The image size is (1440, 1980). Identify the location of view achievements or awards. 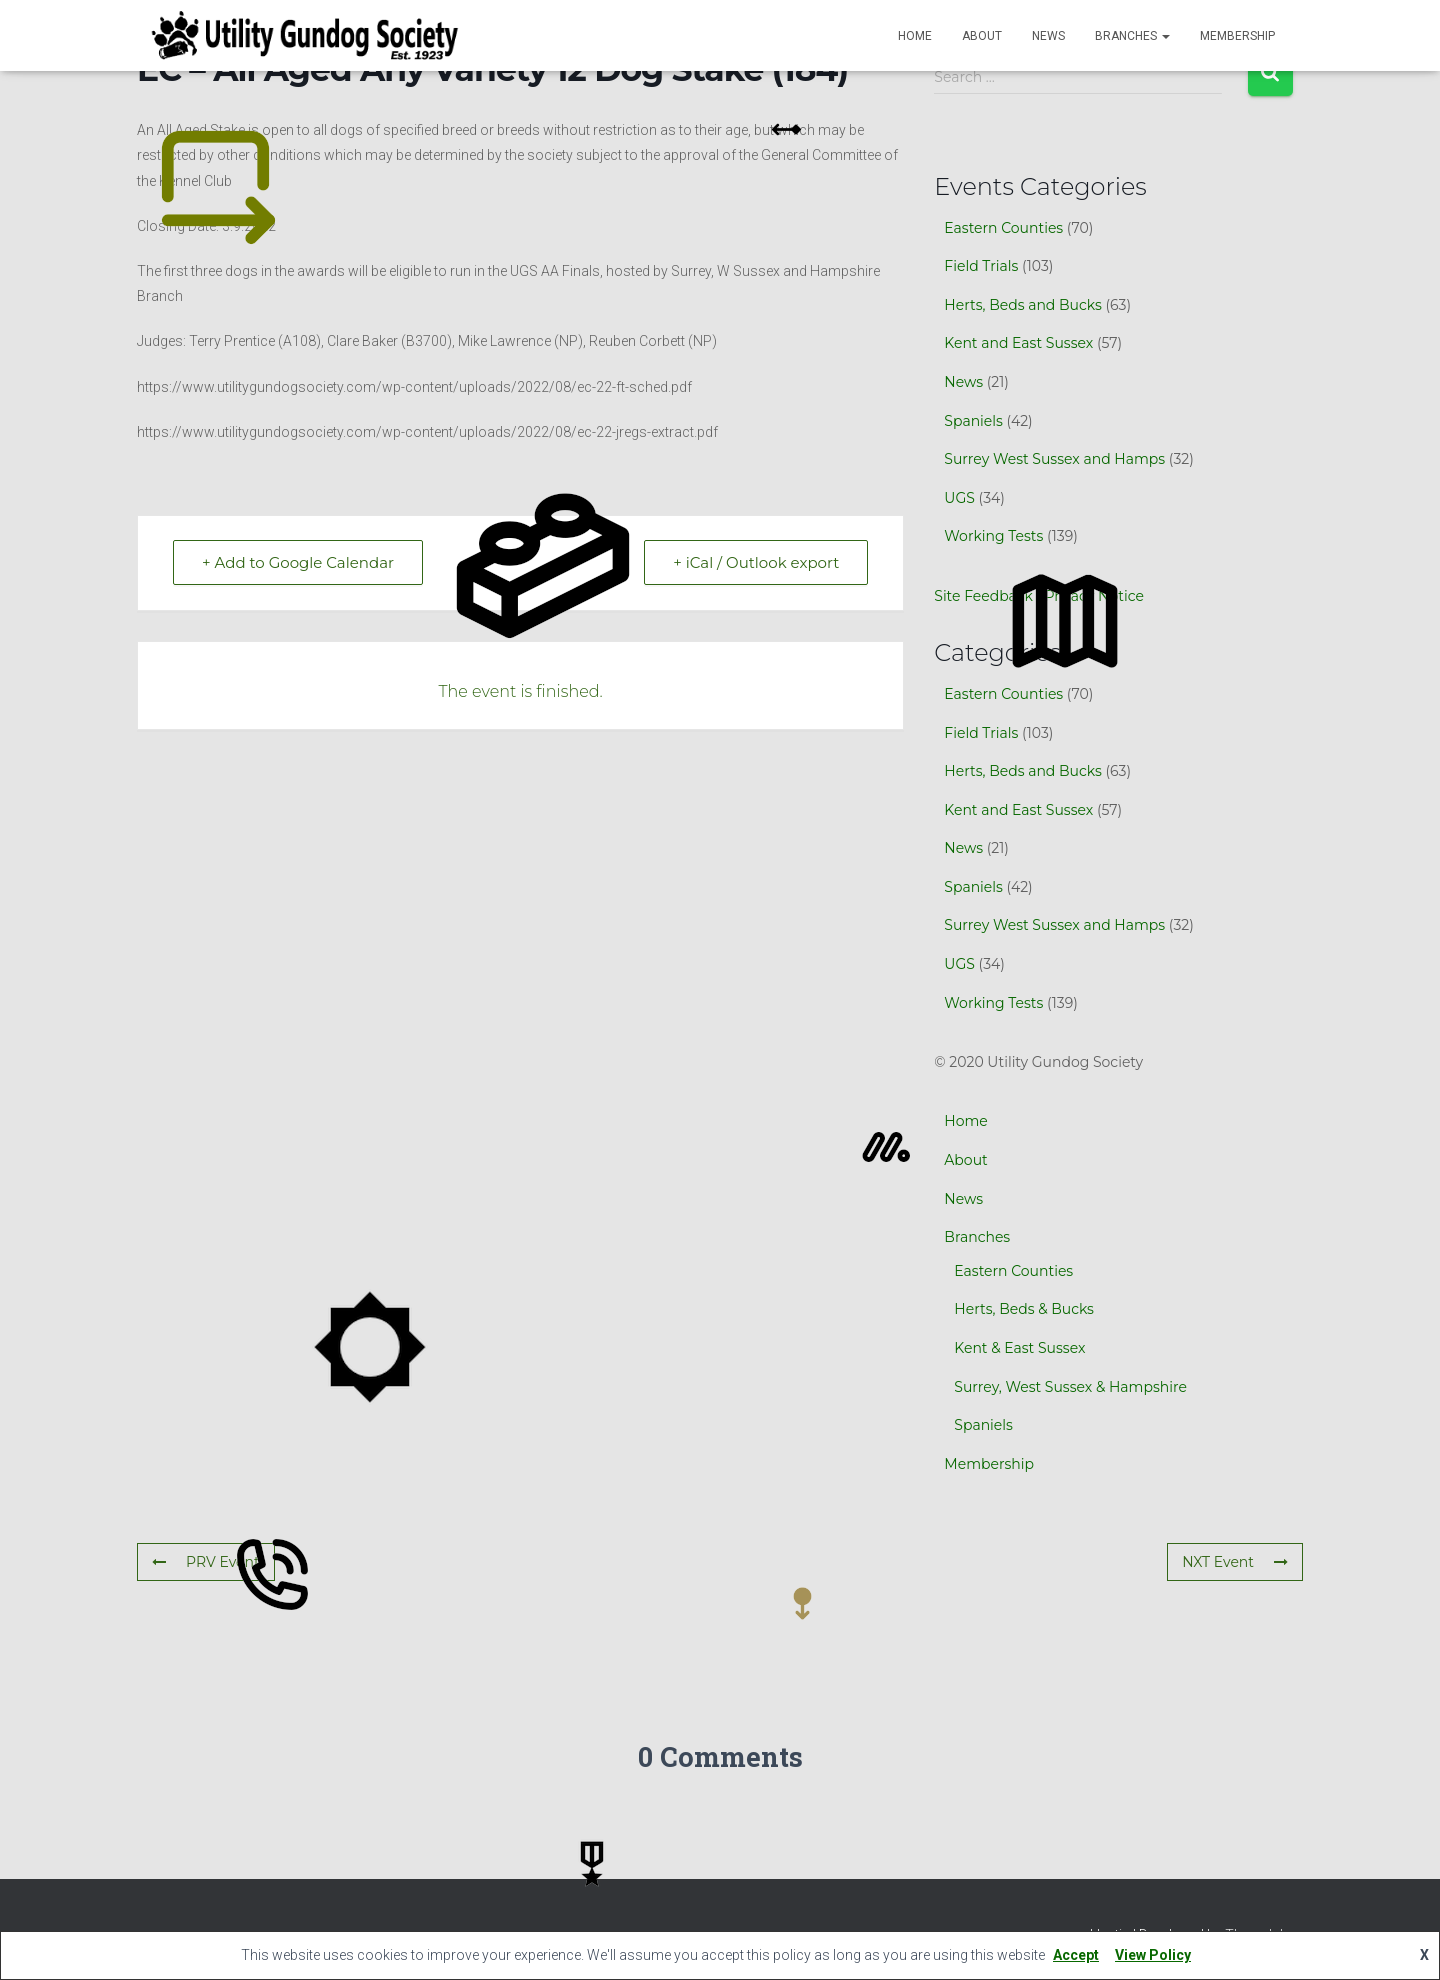
(592, 1864).